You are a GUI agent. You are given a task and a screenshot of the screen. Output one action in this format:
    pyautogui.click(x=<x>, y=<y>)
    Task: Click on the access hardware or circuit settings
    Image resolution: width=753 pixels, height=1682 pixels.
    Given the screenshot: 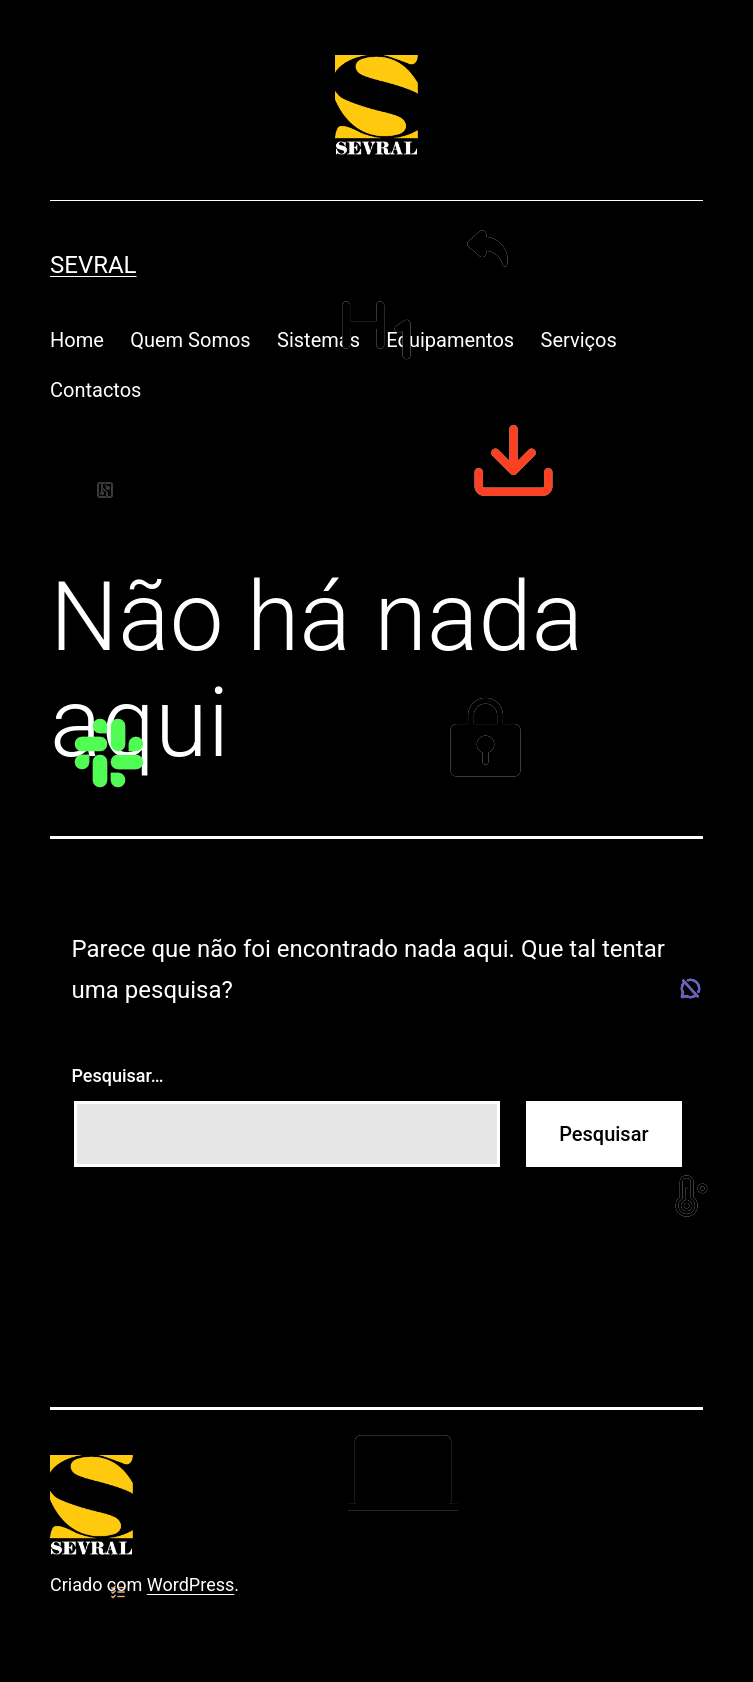 What is the action you would take?
    pyautogui.click(x=105, y=490)
    